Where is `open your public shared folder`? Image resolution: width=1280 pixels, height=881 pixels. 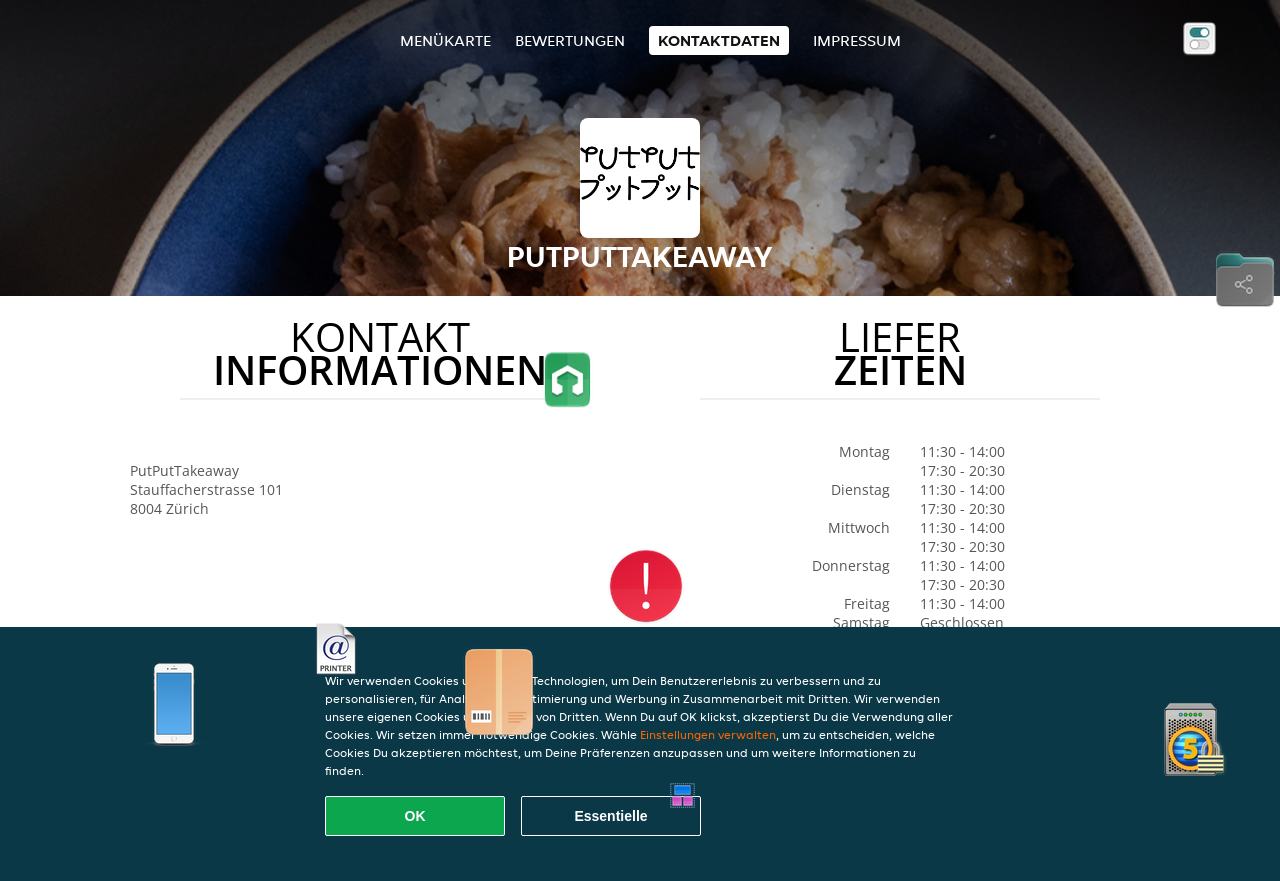 open your public shared folder is located at coordinates (1245, 280).